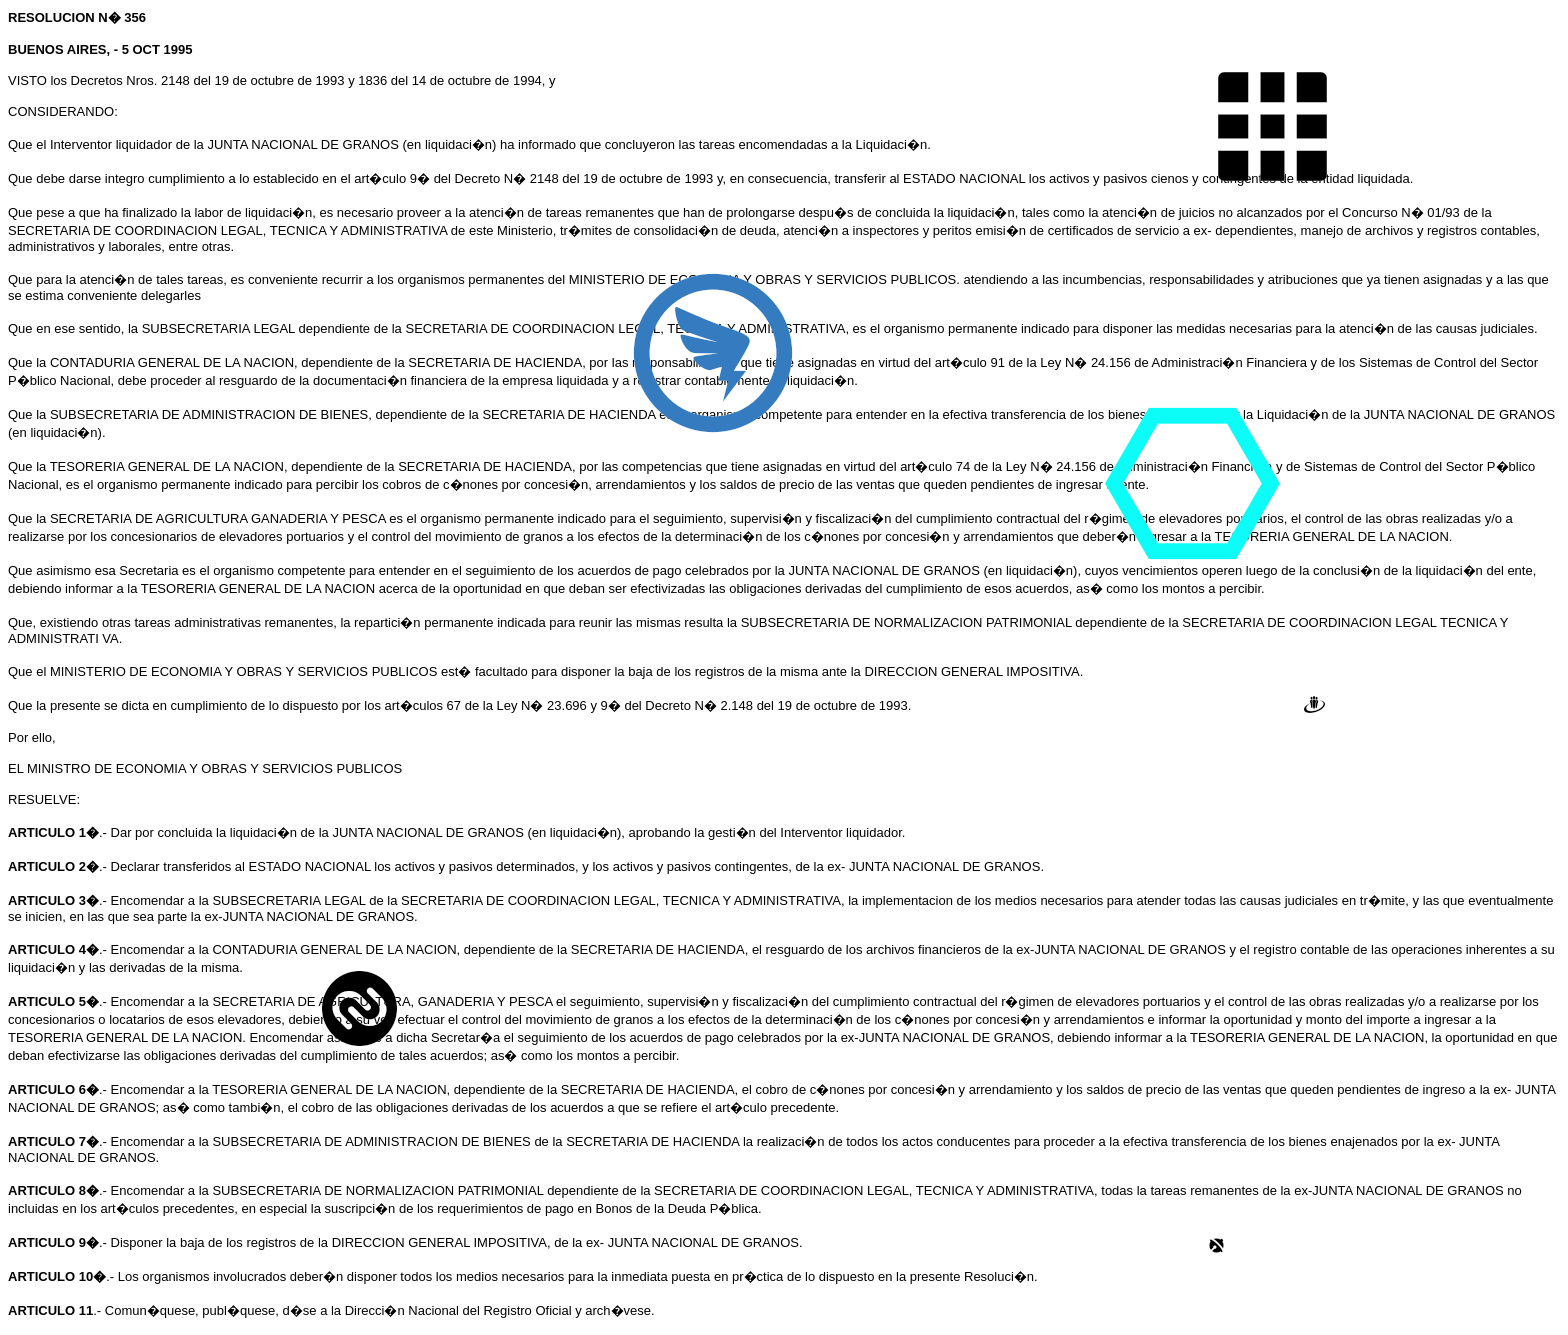 The height and width of the screenshot is (1335, 1568). I want to click on view notifications, so click(1216, 1245).